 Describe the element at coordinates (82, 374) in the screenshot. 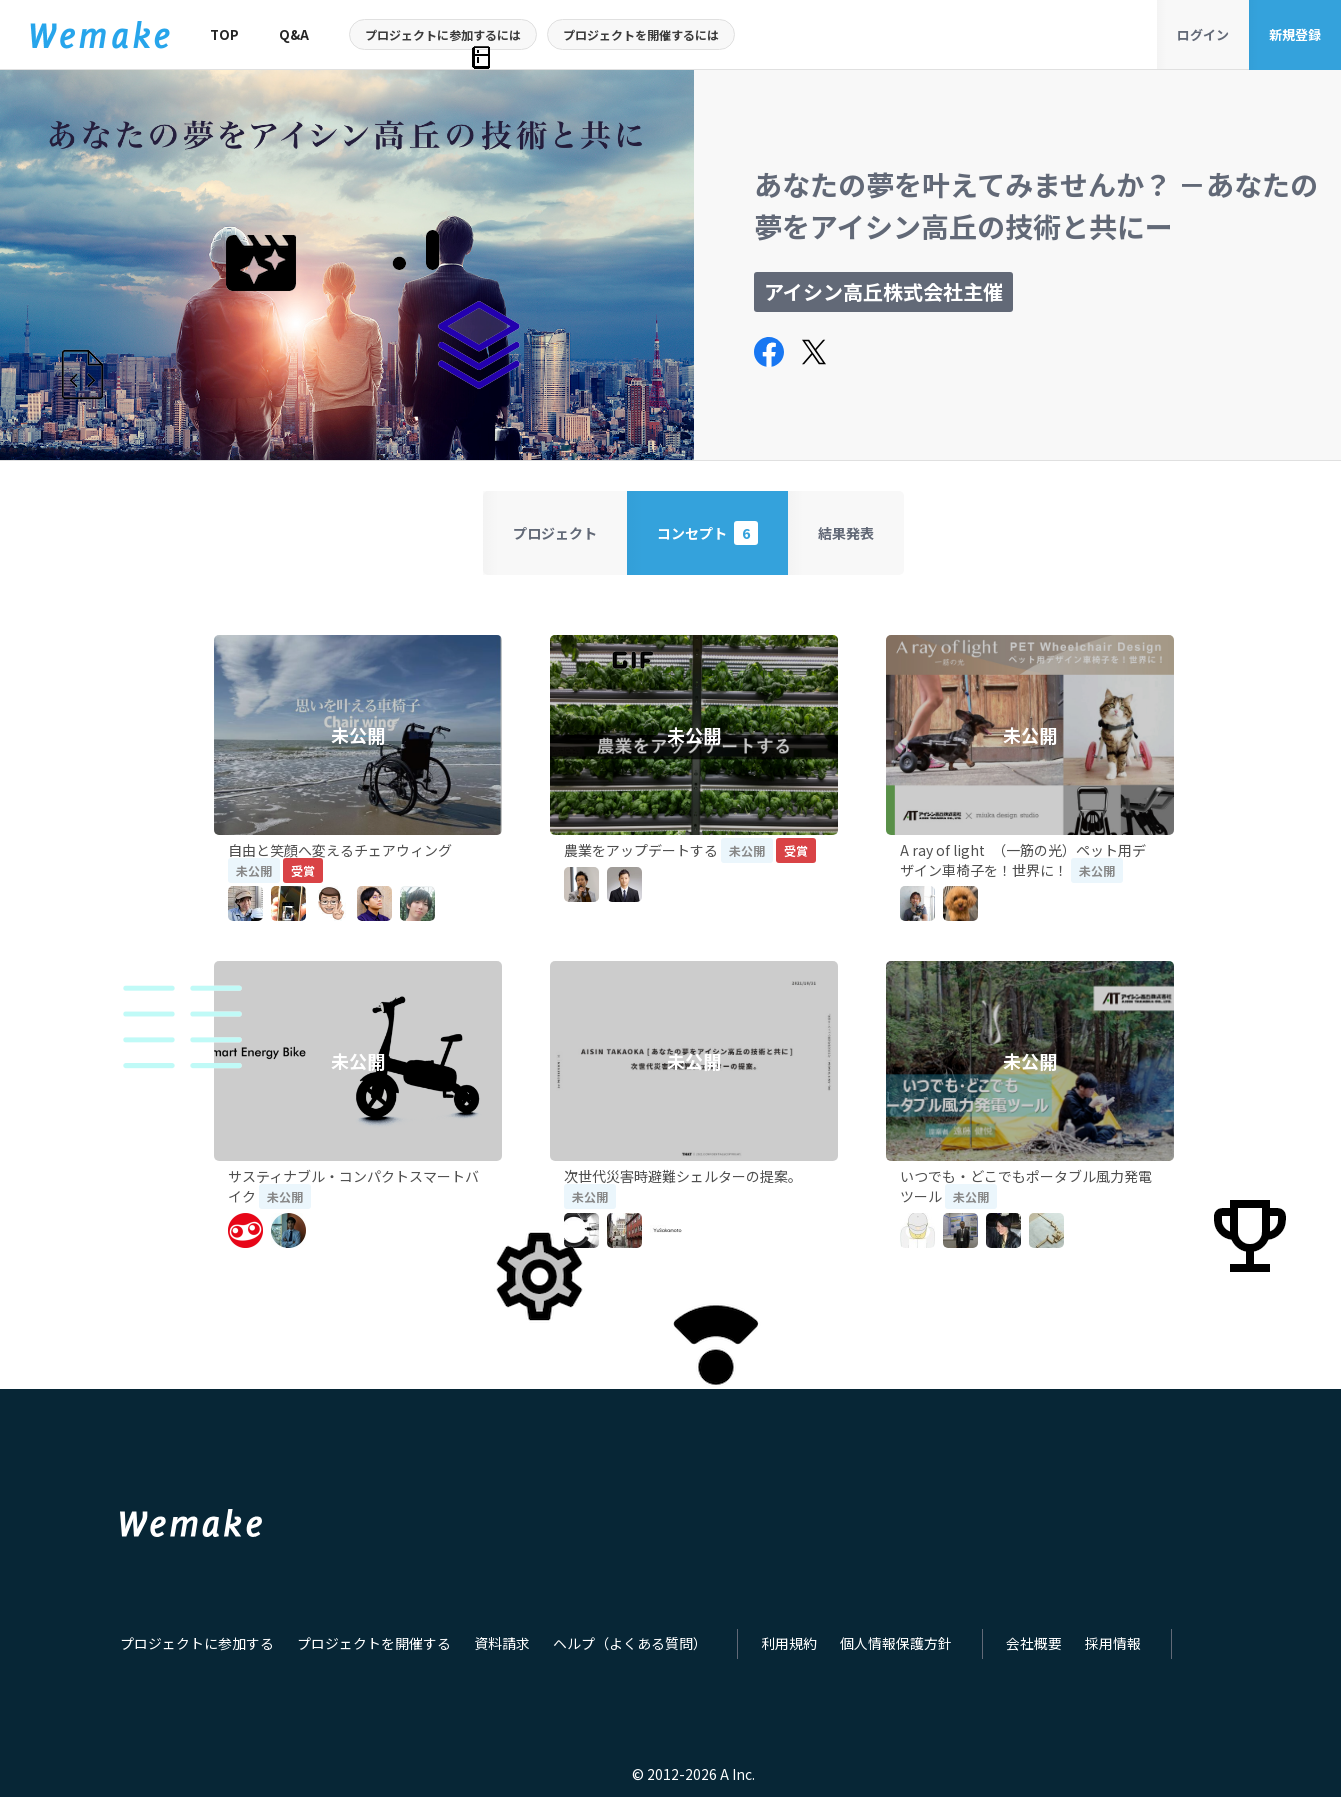

I see `view source code file` at that location.